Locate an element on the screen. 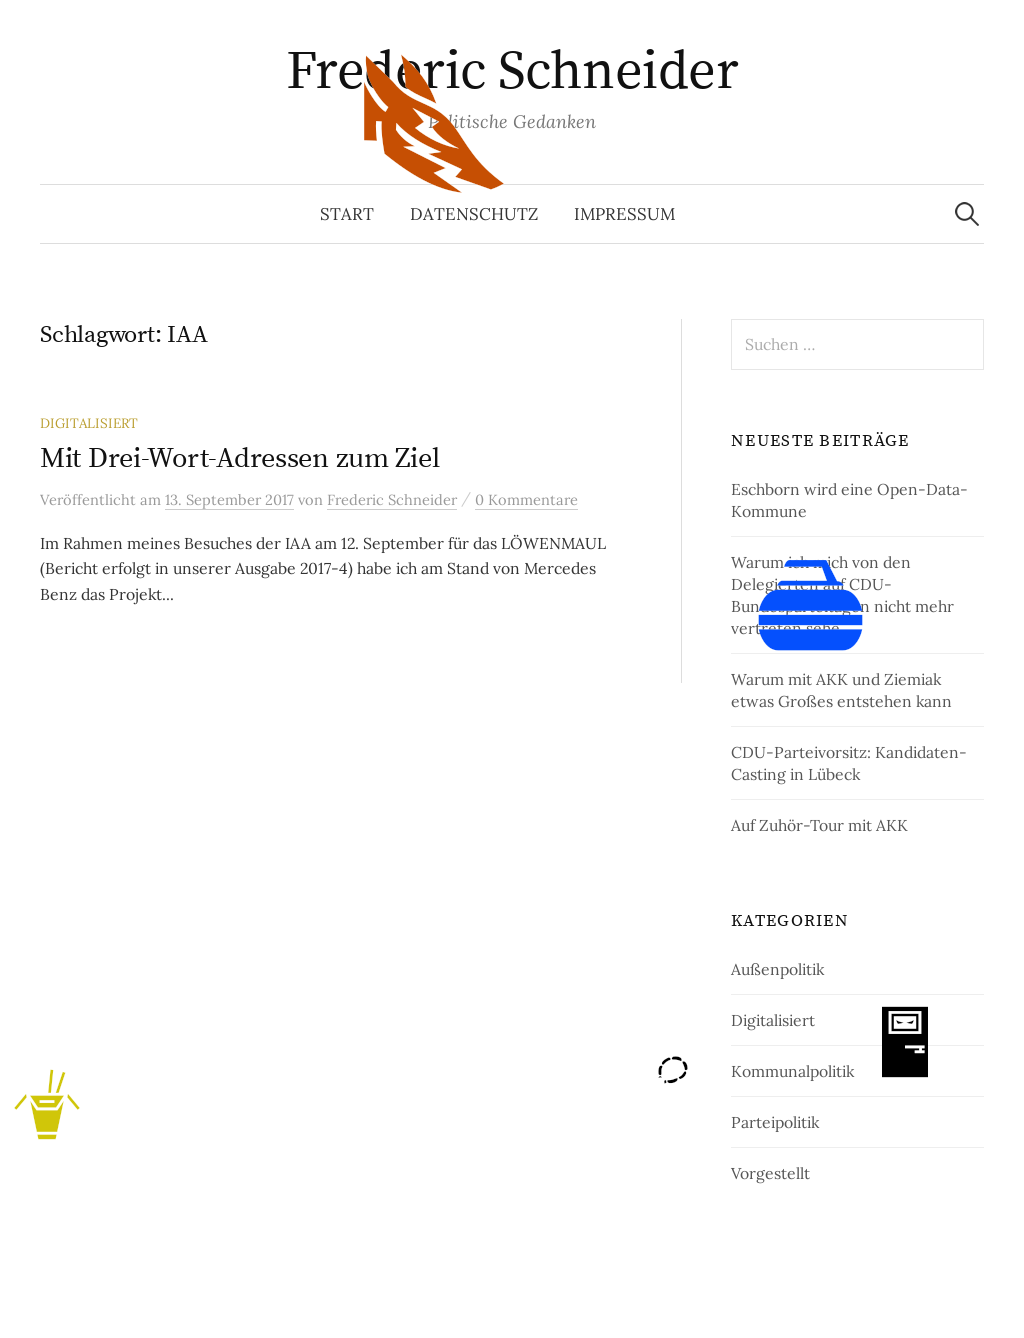 This screenshot has width=1024, height=1338. indicates loading or processing in progress is located at coordinates (673, 1070).